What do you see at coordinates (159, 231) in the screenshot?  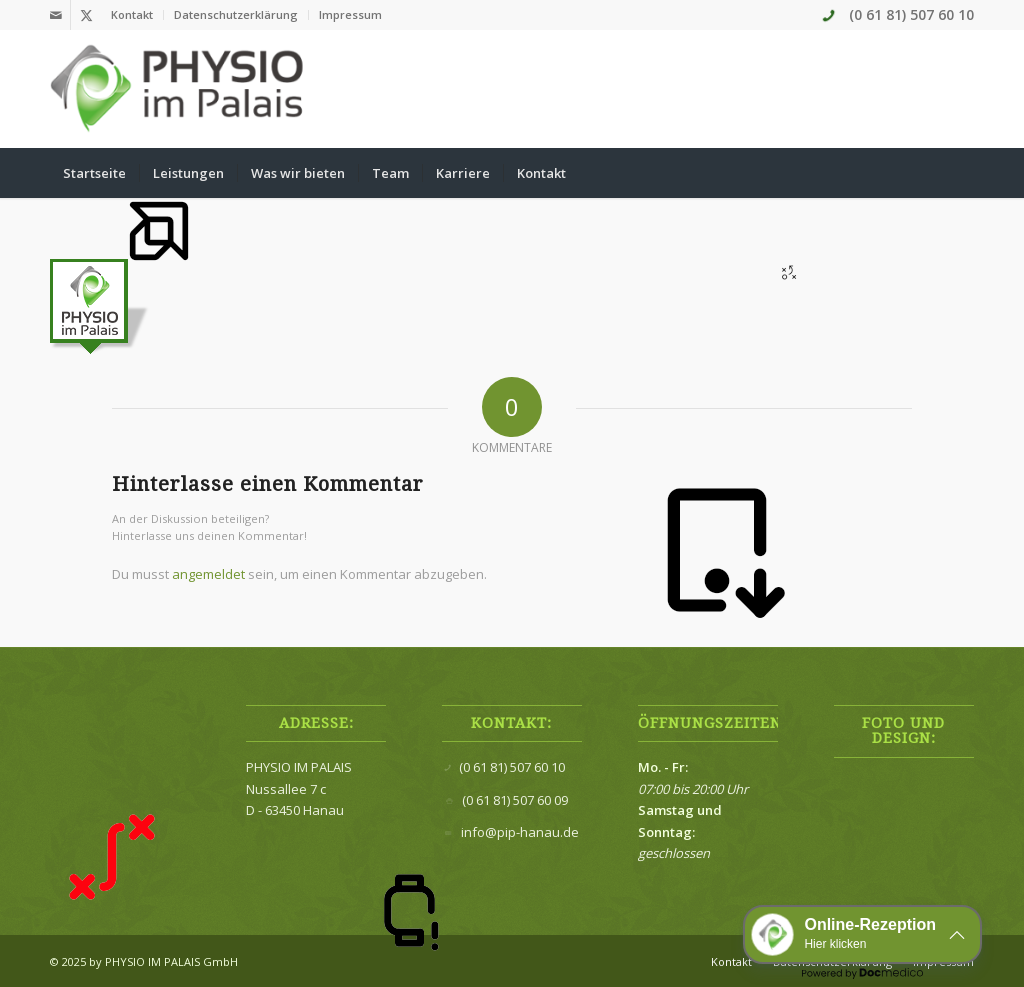 I see `AMD brand logo` at bounding box center [159, 231].